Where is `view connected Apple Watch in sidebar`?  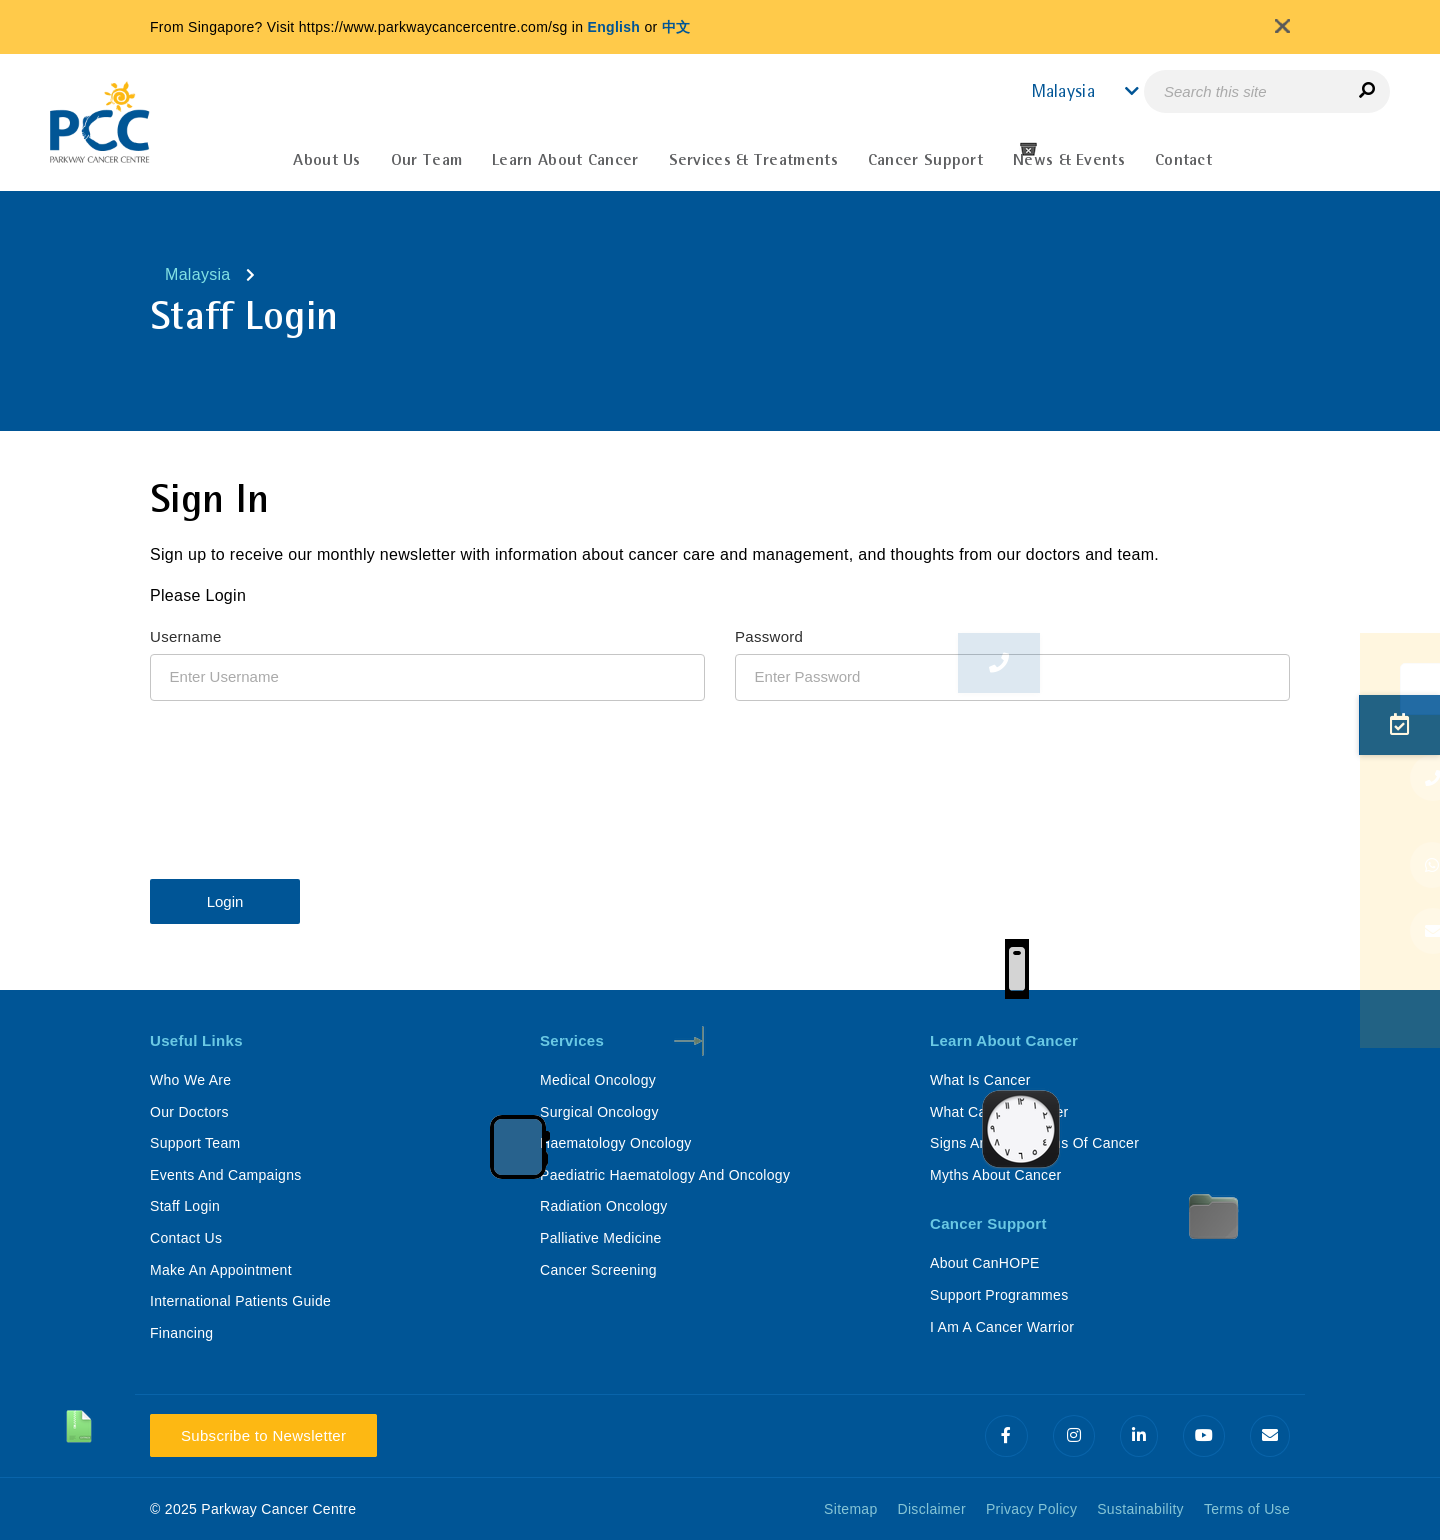 view connected Apple Watch in sidebar is located at coordinates (519, 1147).